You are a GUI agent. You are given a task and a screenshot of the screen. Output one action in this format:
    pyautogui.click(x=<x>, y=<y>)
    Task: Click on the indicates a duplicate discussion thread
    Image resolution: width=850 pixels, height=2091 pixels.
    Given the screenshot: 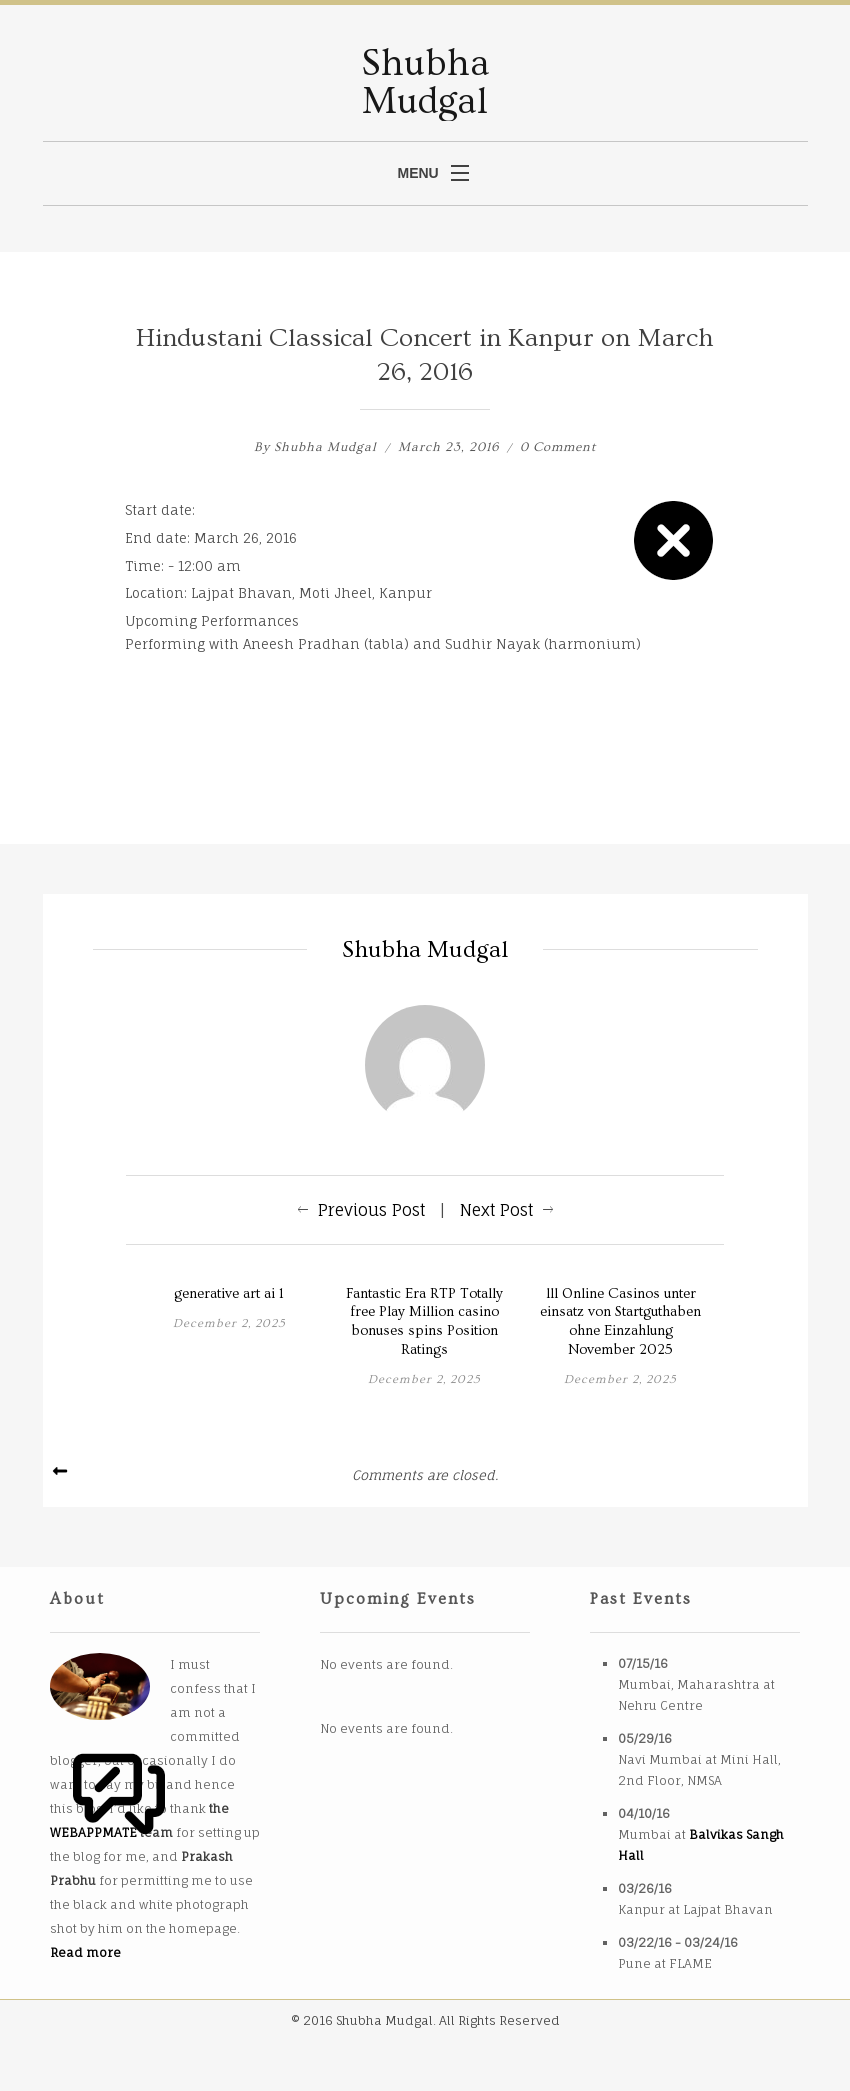 What is the action you would take?
    pyautogui.click(x=119, y=1794)
    